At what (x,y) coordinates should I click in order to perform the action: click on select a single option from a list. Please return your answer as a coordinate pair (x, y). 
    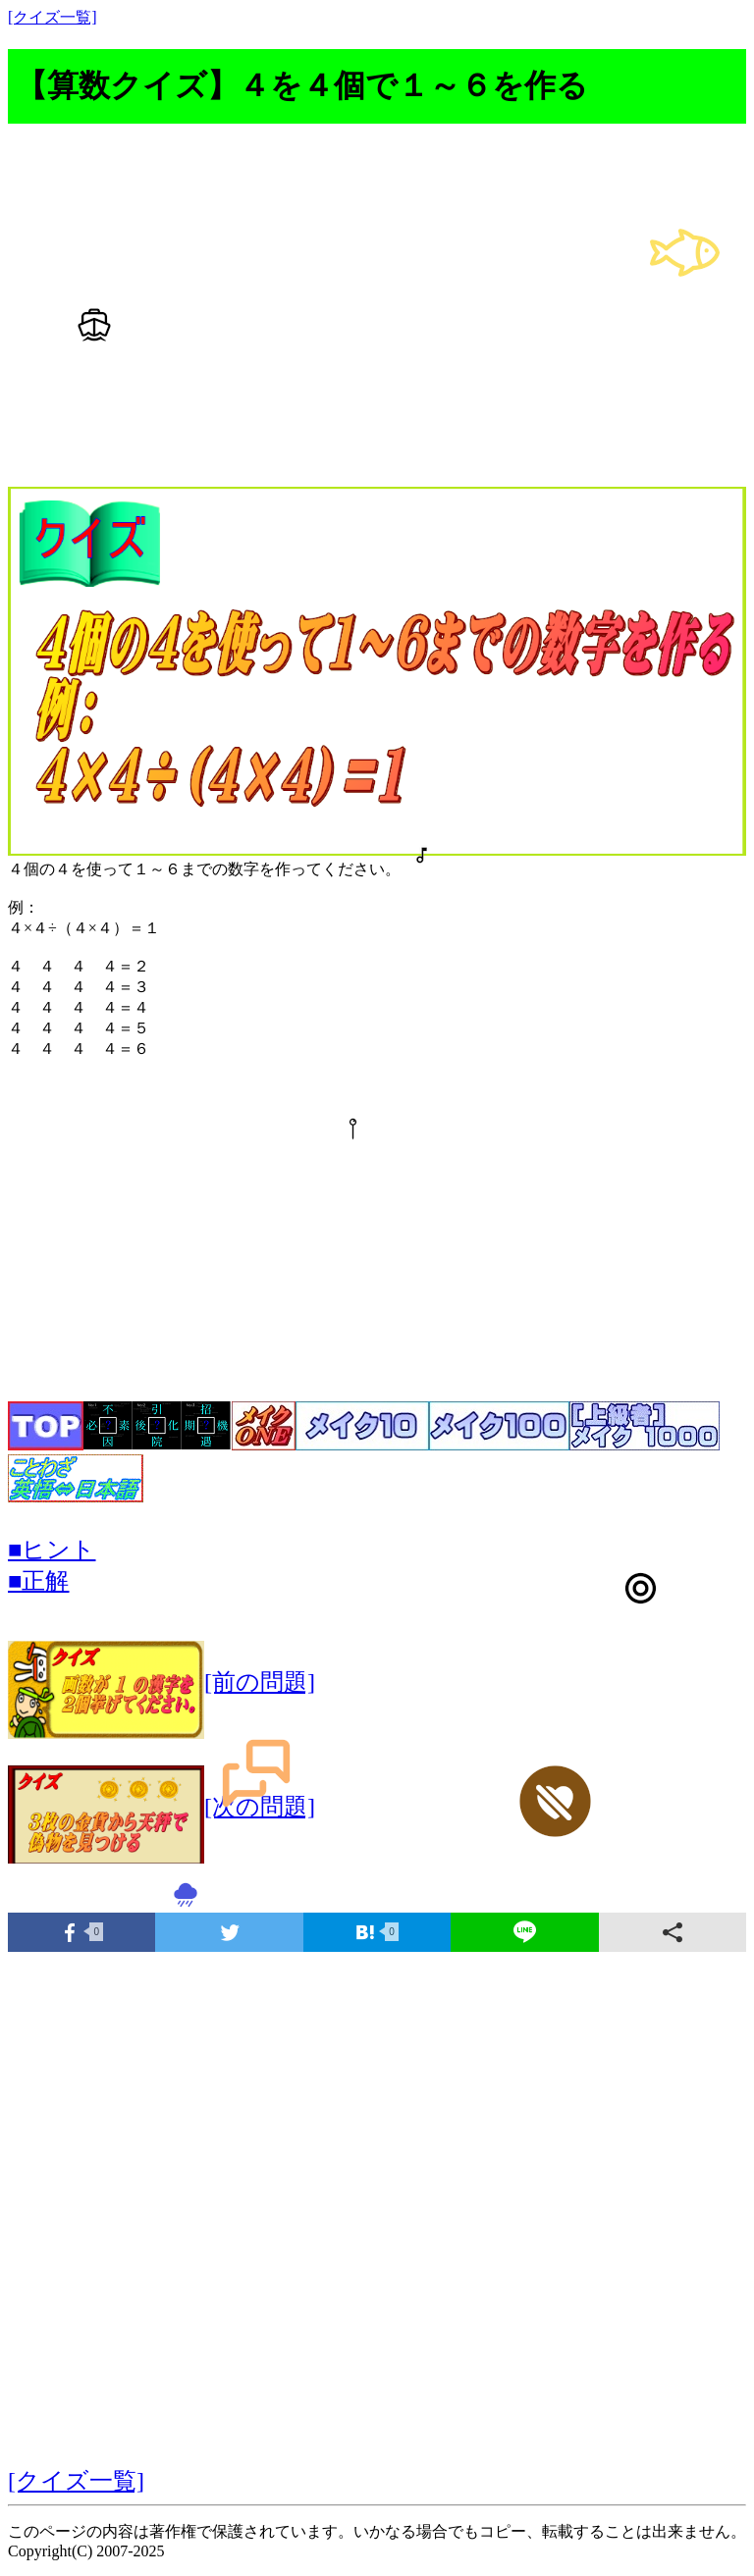
    Looking at the image, I should click on (640, 1588).